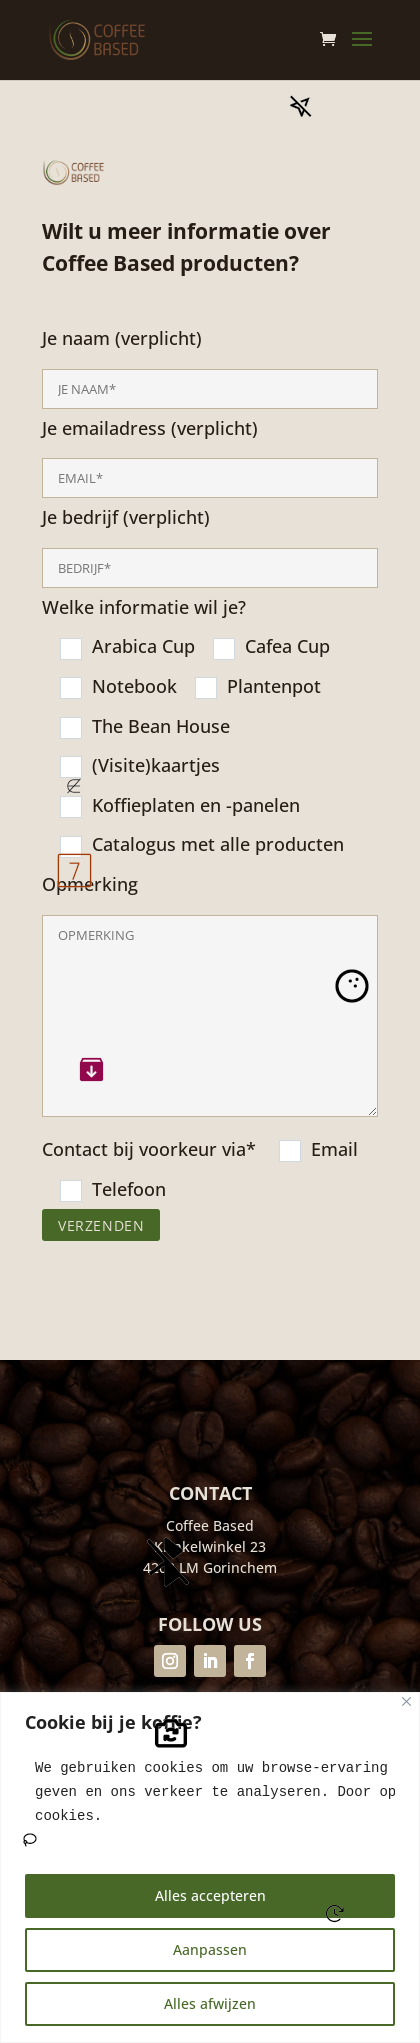 The width and height of the screenshot is (420, 2043). What do you see at coordinates (91, 1069) in the screenshot?
I see `download to storage or archive` at bounding box center [91, 1069].